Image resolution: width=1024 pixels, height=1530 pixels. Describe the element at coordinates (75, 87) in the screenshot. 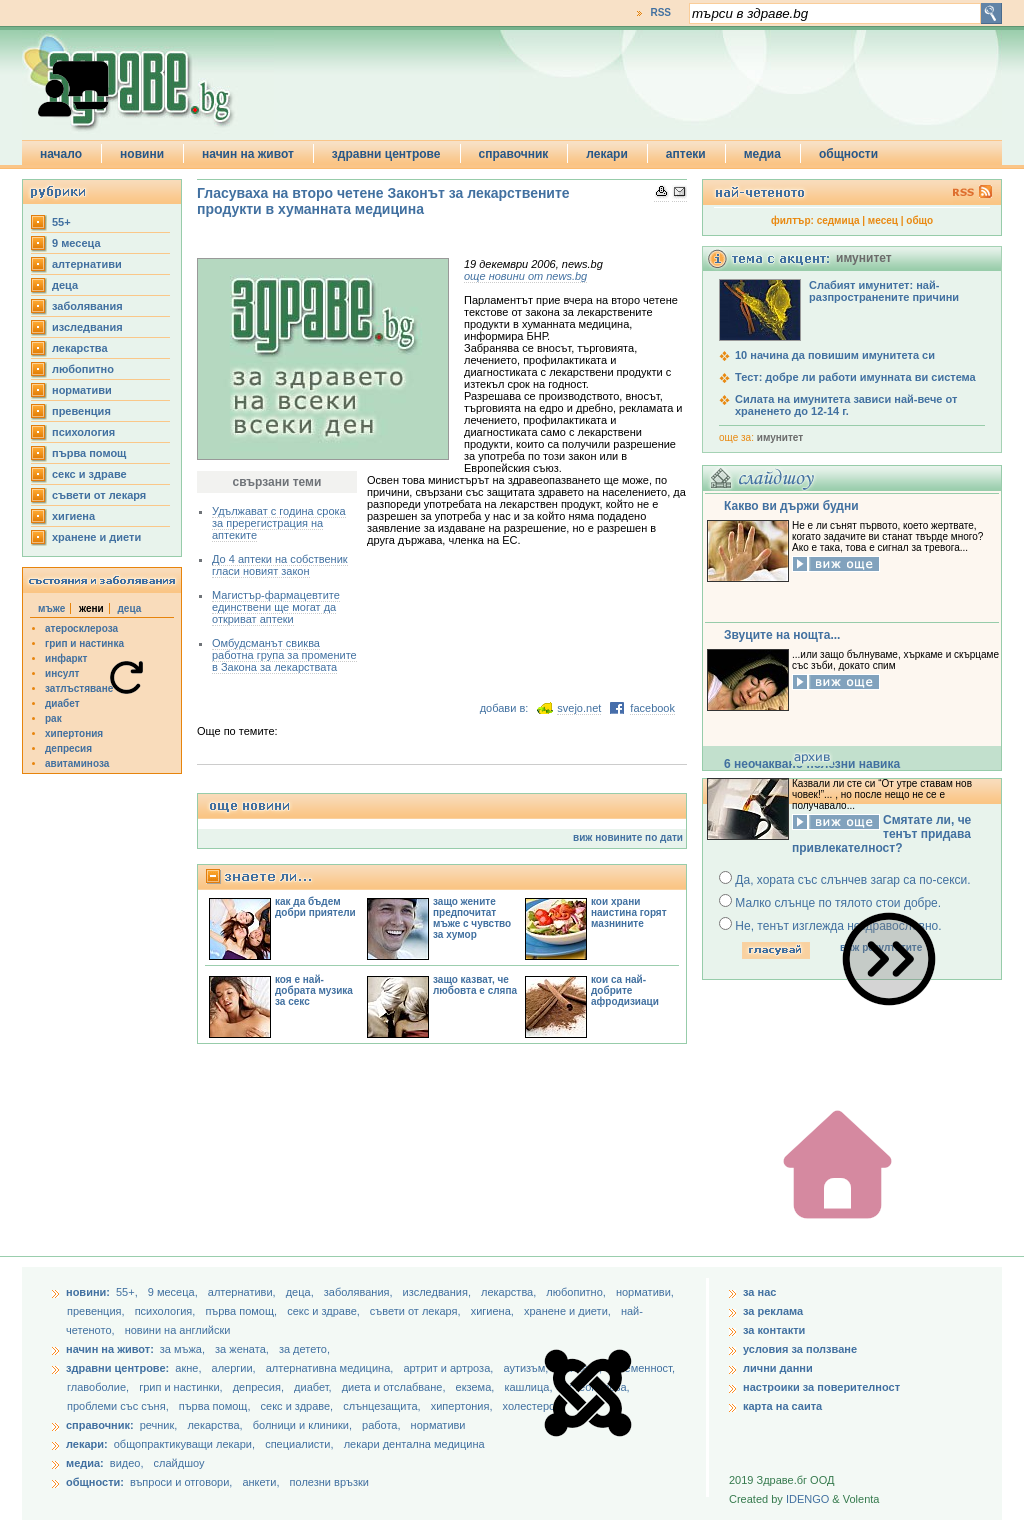

I see `access teaching or presentation tools` at that location.